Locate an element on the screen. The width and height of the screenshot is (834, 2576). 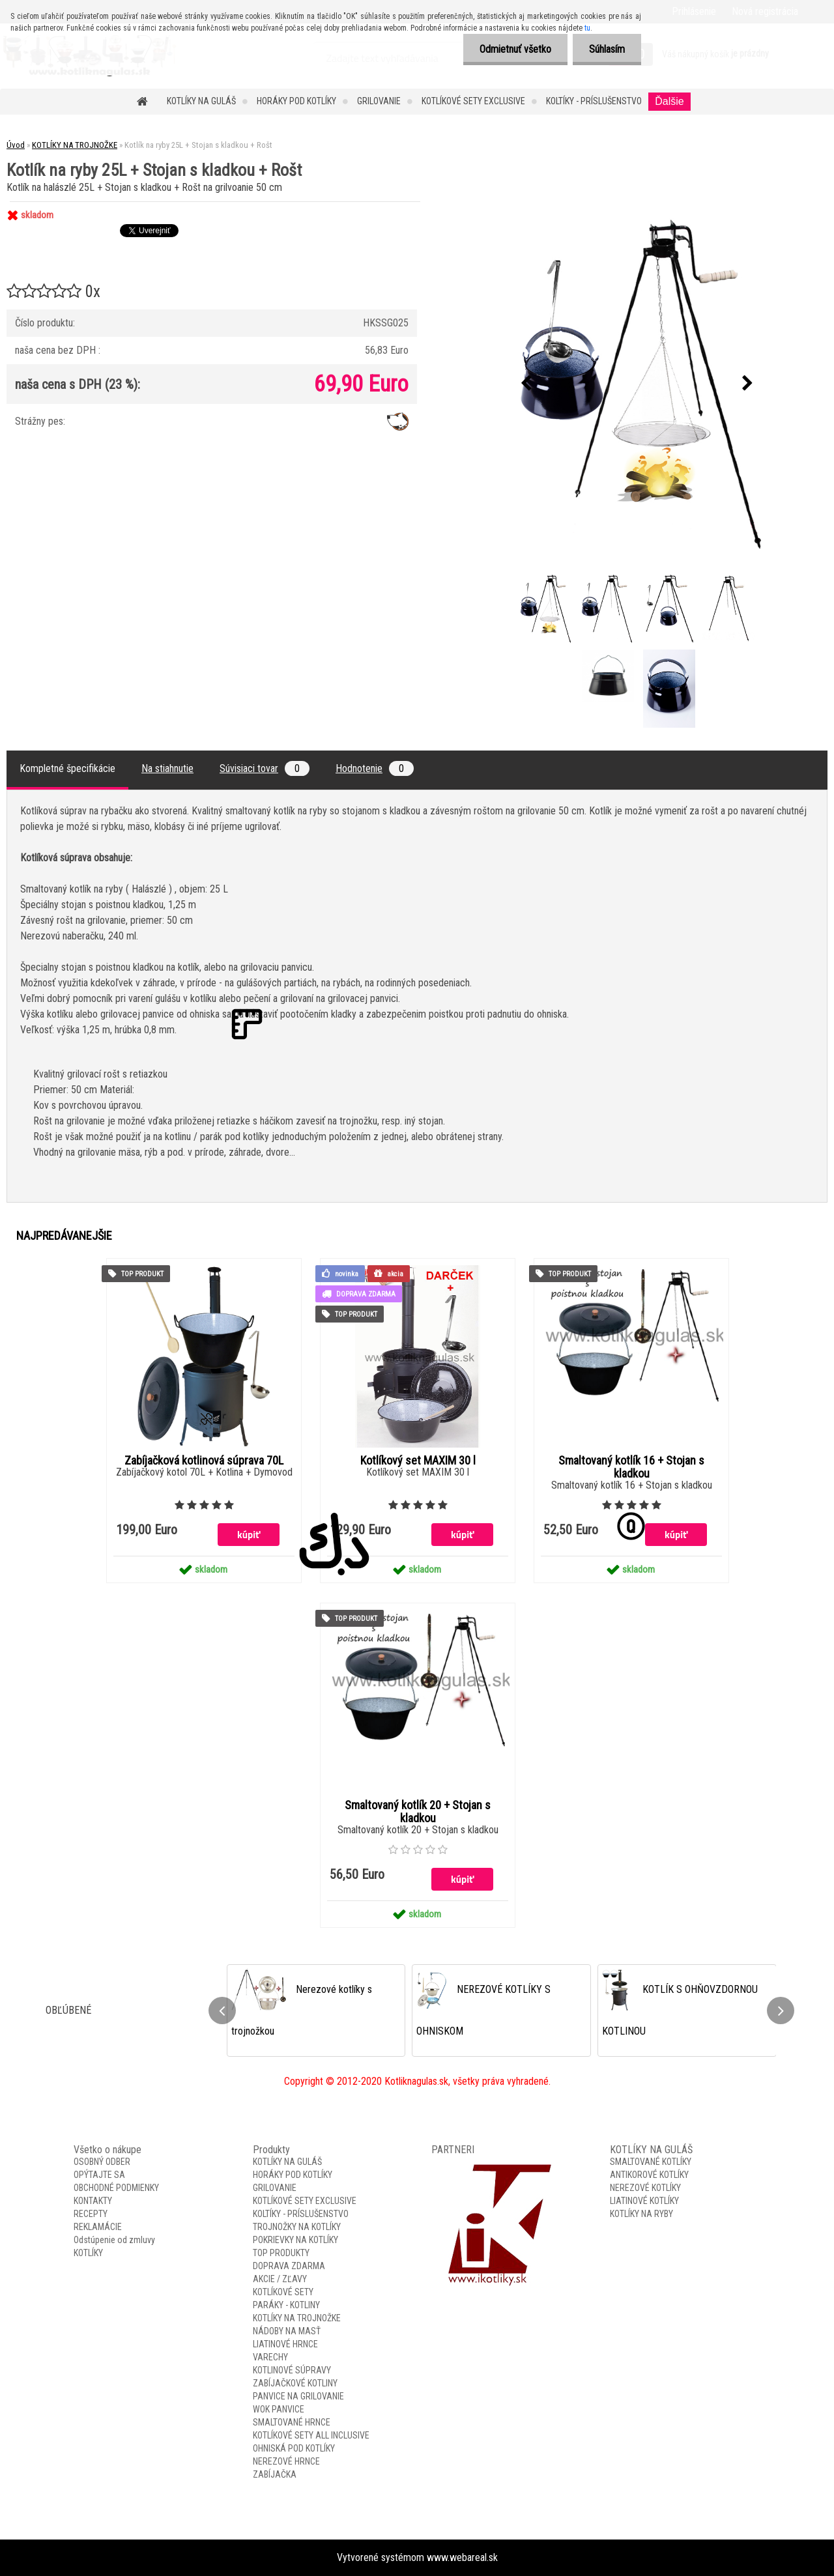
indicates currency in Iraqi or Kuwaiti dinar is located at coordinates (334, 1544).